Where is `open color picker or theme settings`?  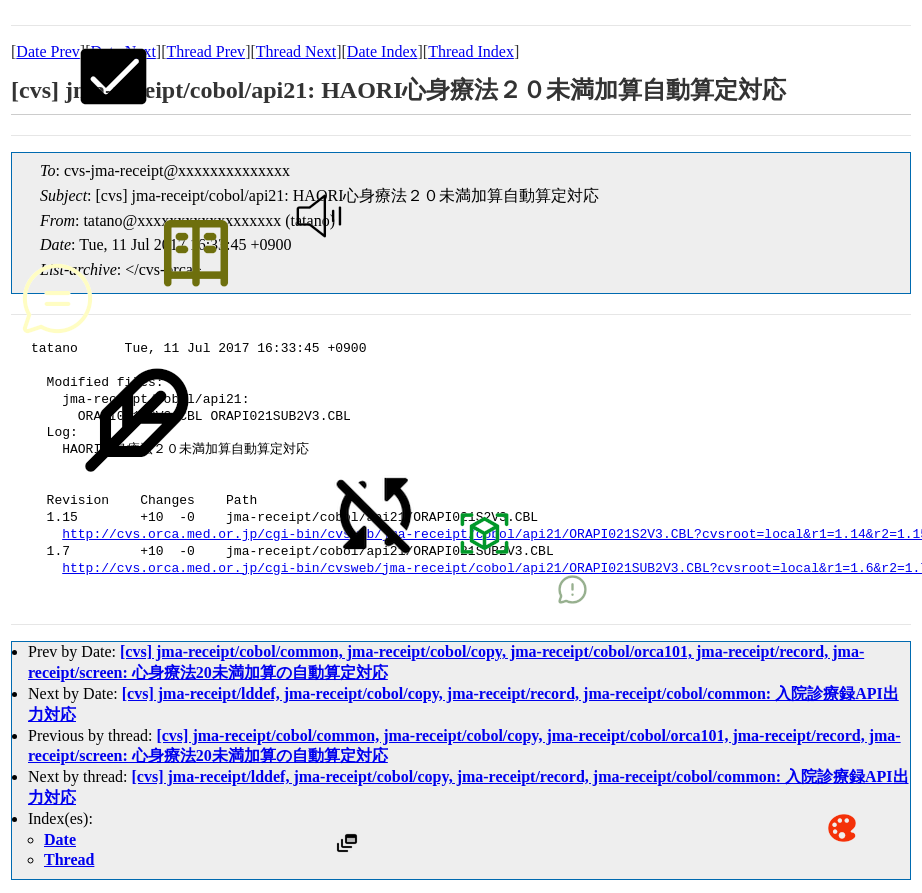
open color picker or theme settings is located at coordinates (842, 828).